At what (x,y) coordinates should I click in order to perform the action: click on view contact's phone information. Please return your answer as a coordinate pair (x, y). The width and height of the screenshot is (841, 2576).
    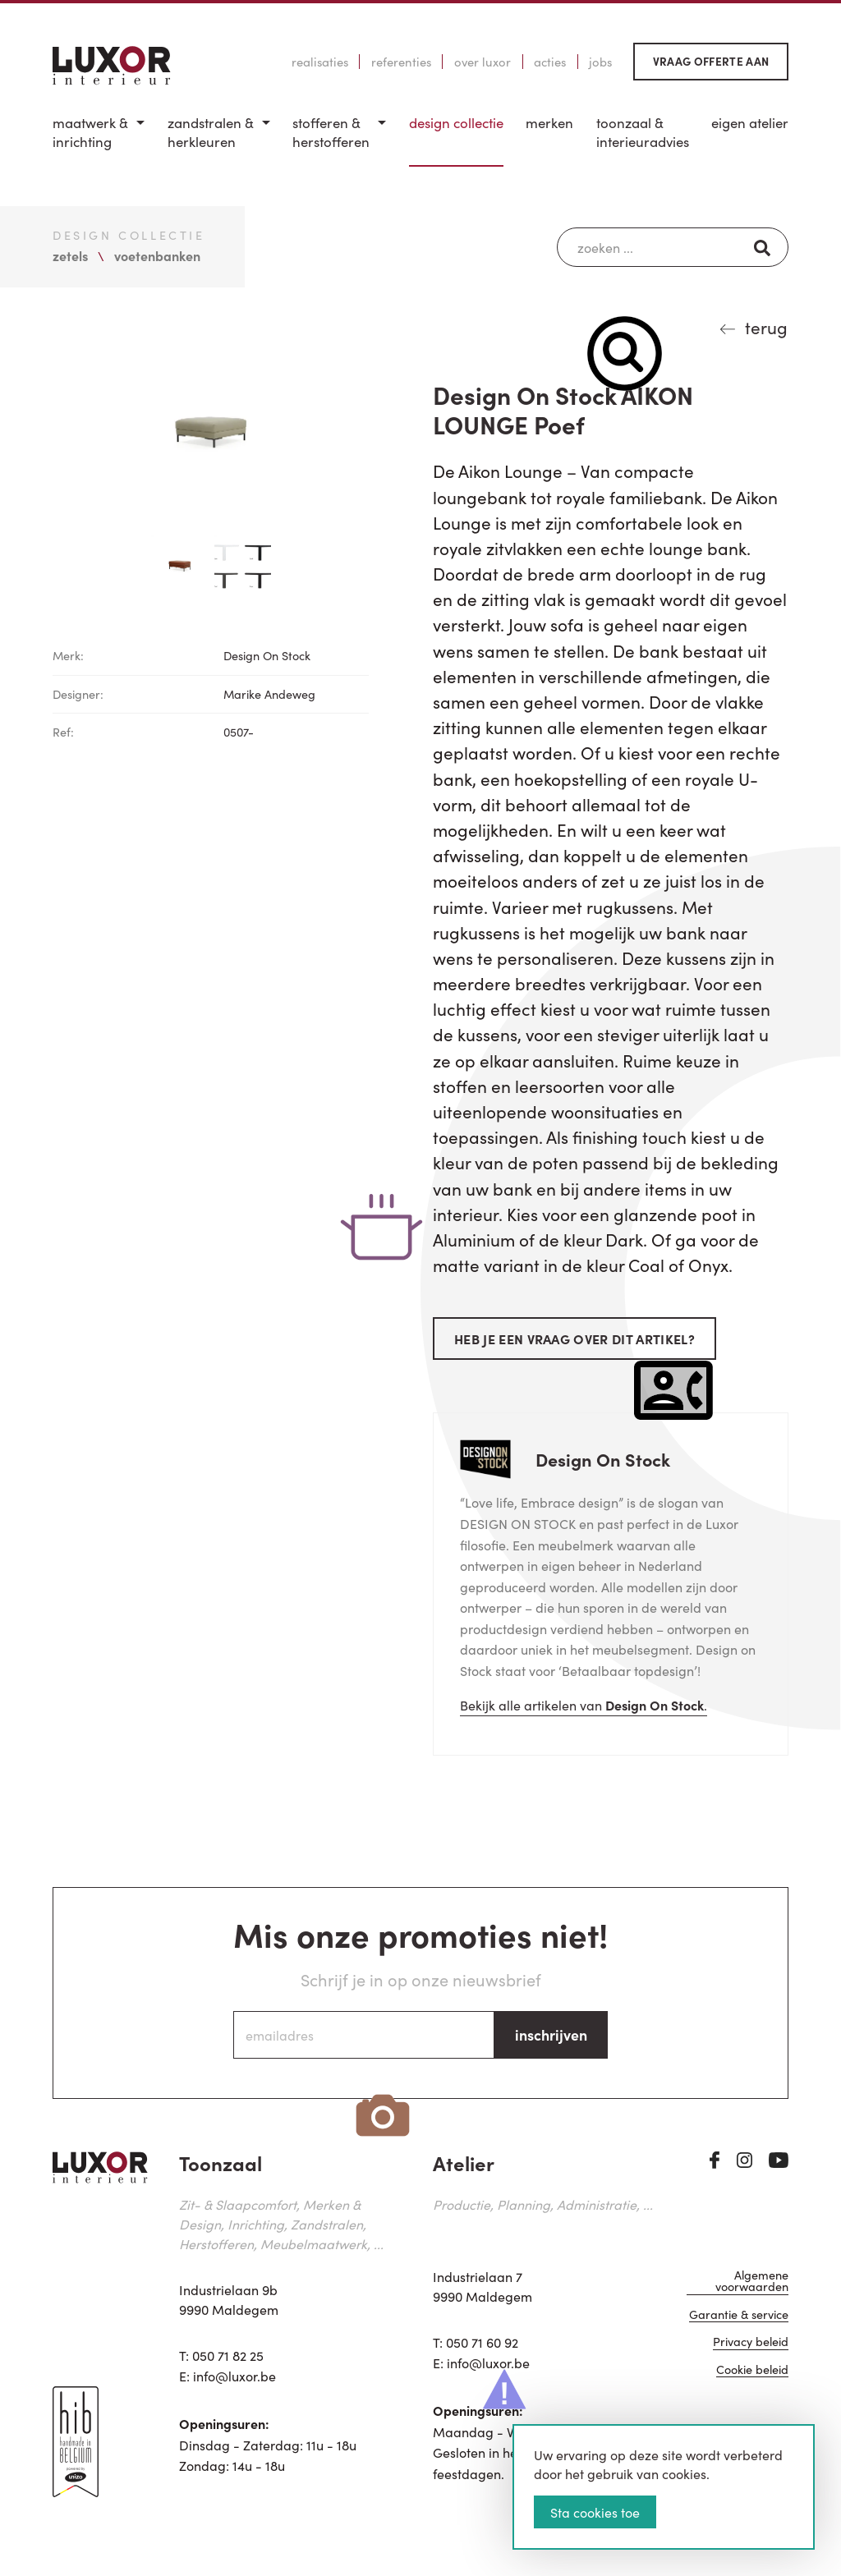
    Looking at the image, I should click on (673, 1390).